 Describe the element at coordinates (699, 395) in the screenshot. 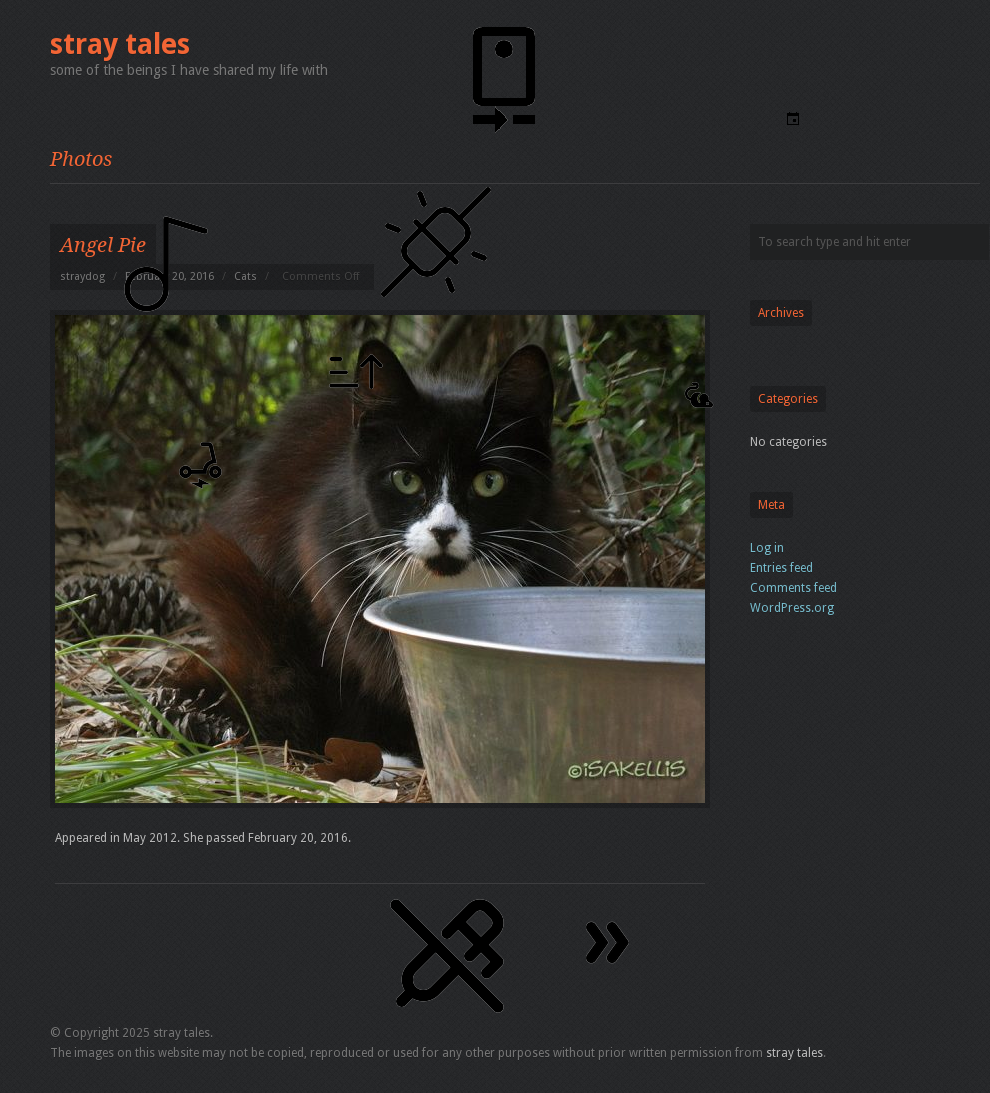

I see `request pest control services for rodents` at that location.